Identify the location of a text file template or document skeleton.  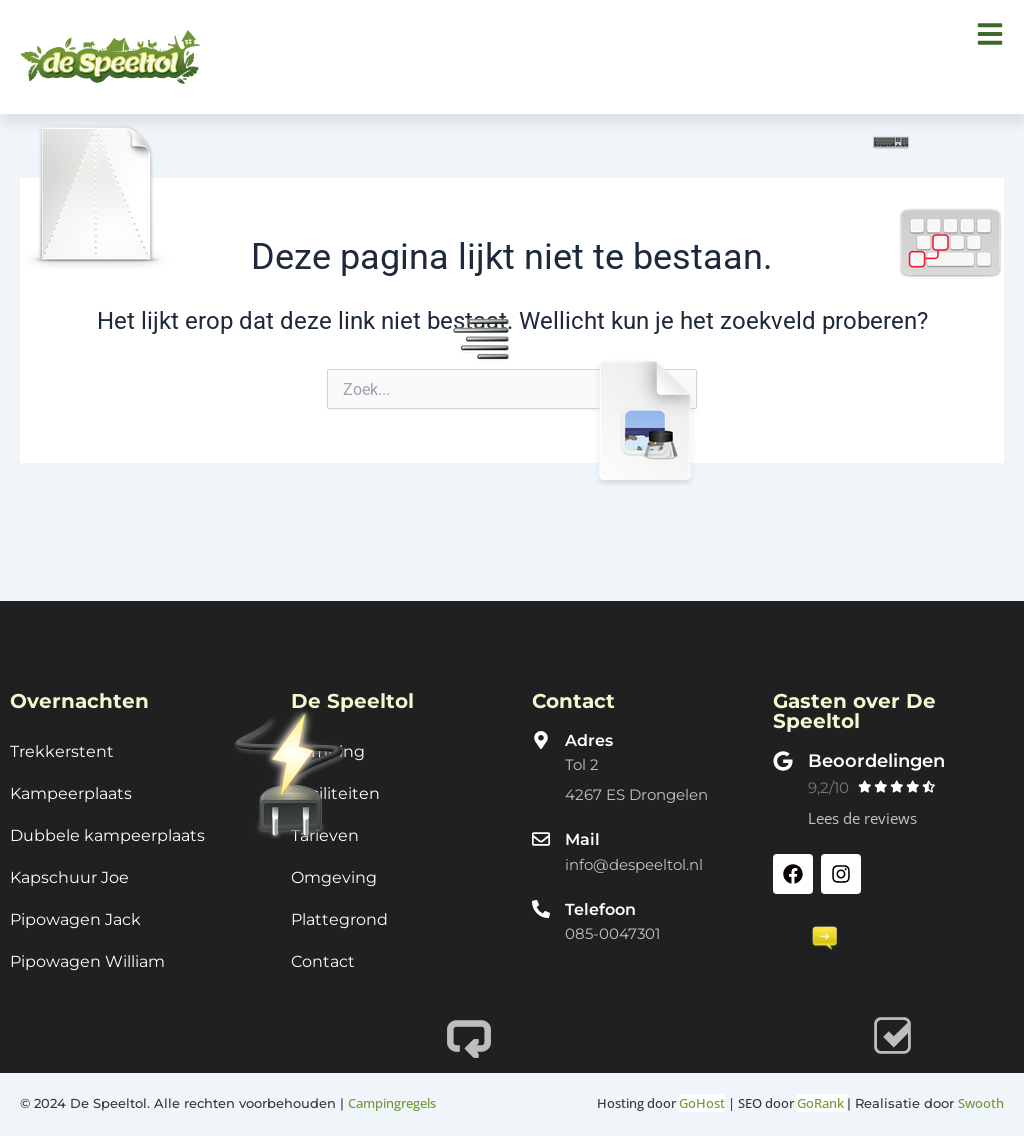
(98, 193).